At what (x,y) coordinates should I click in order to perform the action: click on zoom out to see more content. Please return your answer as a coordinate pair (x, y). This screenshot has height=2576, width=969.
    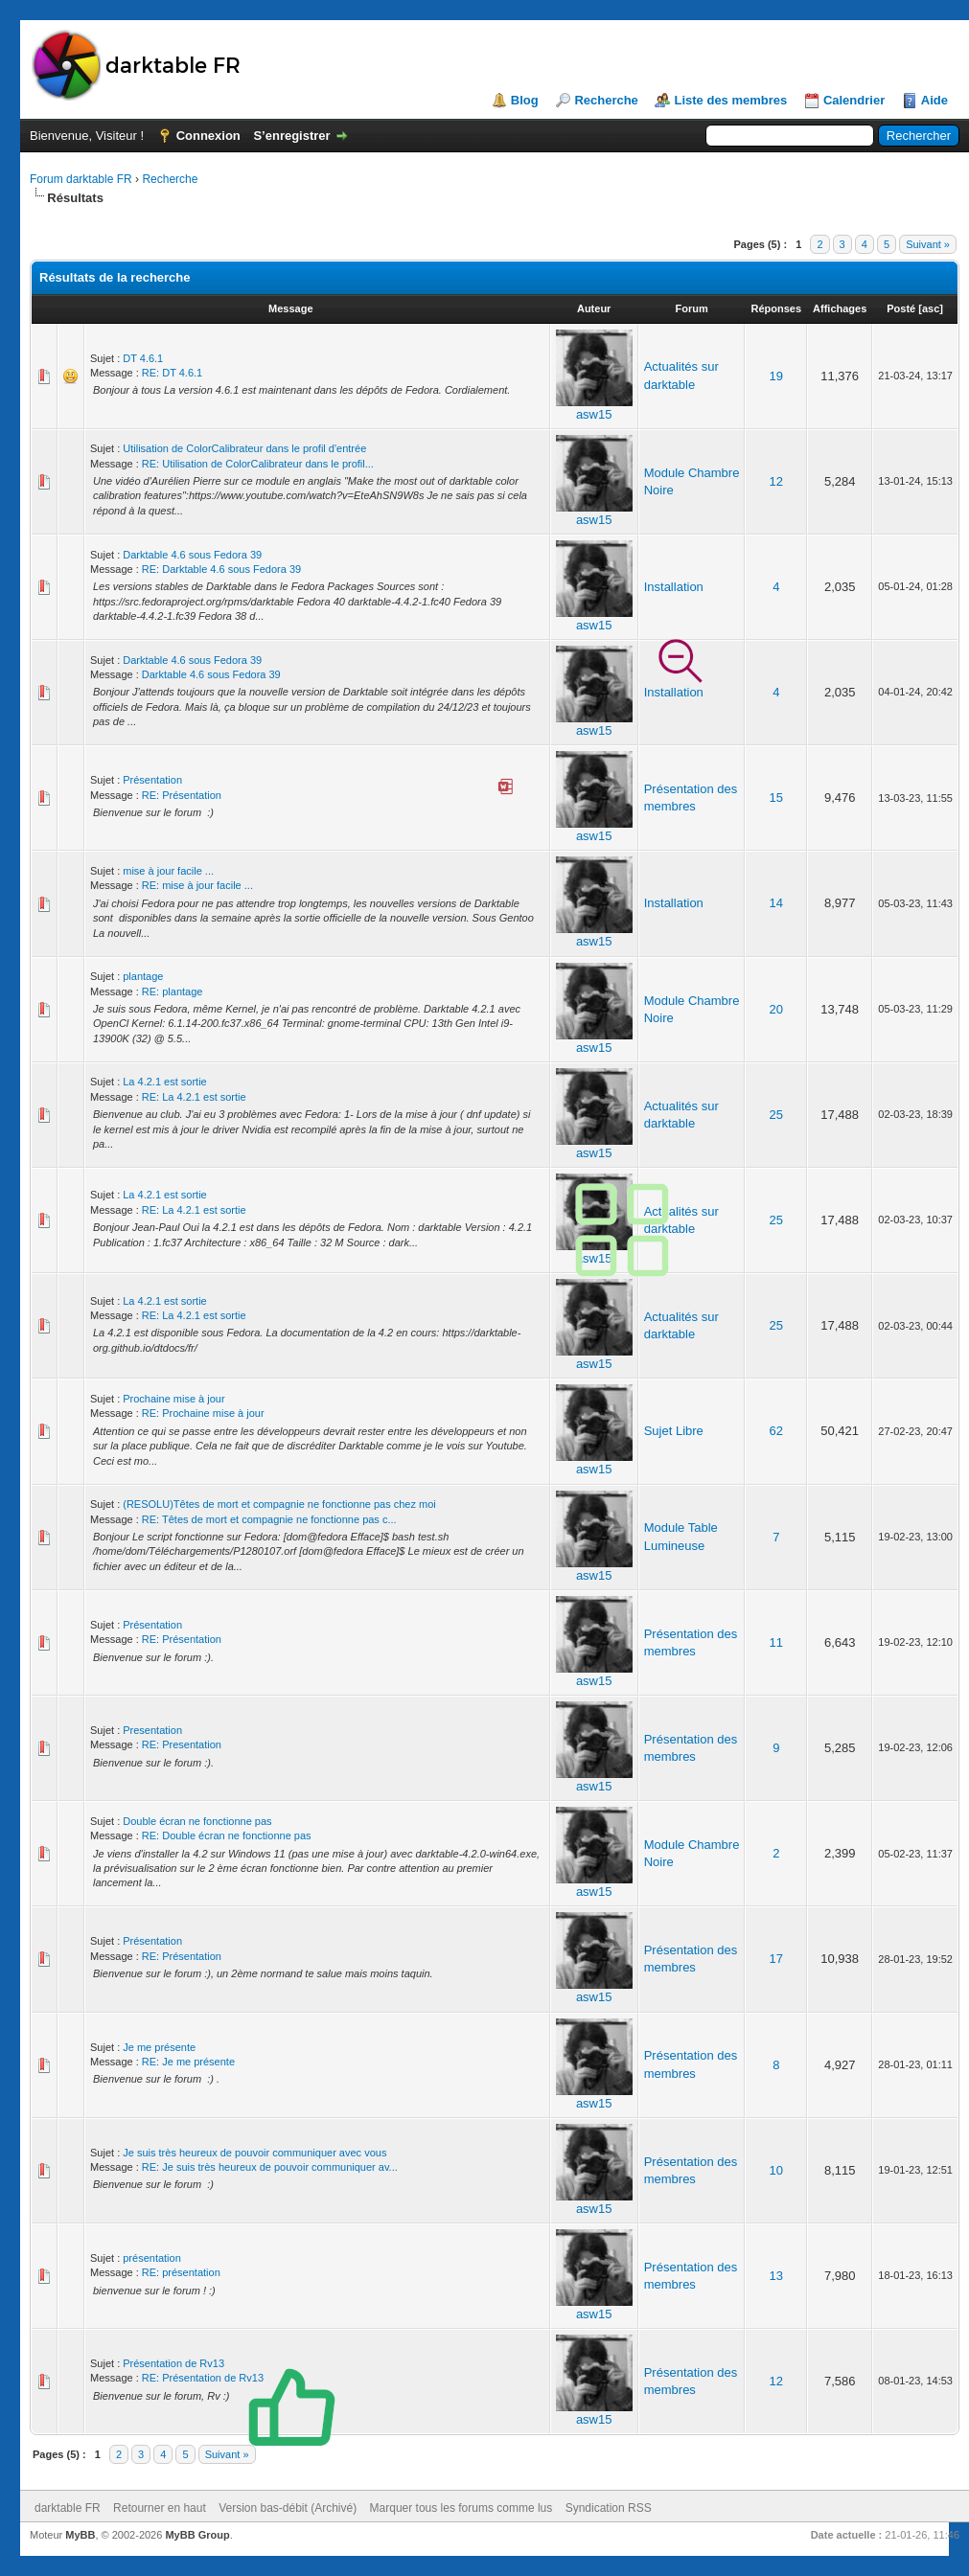
    Looking at the image, I should click on (681, 661).